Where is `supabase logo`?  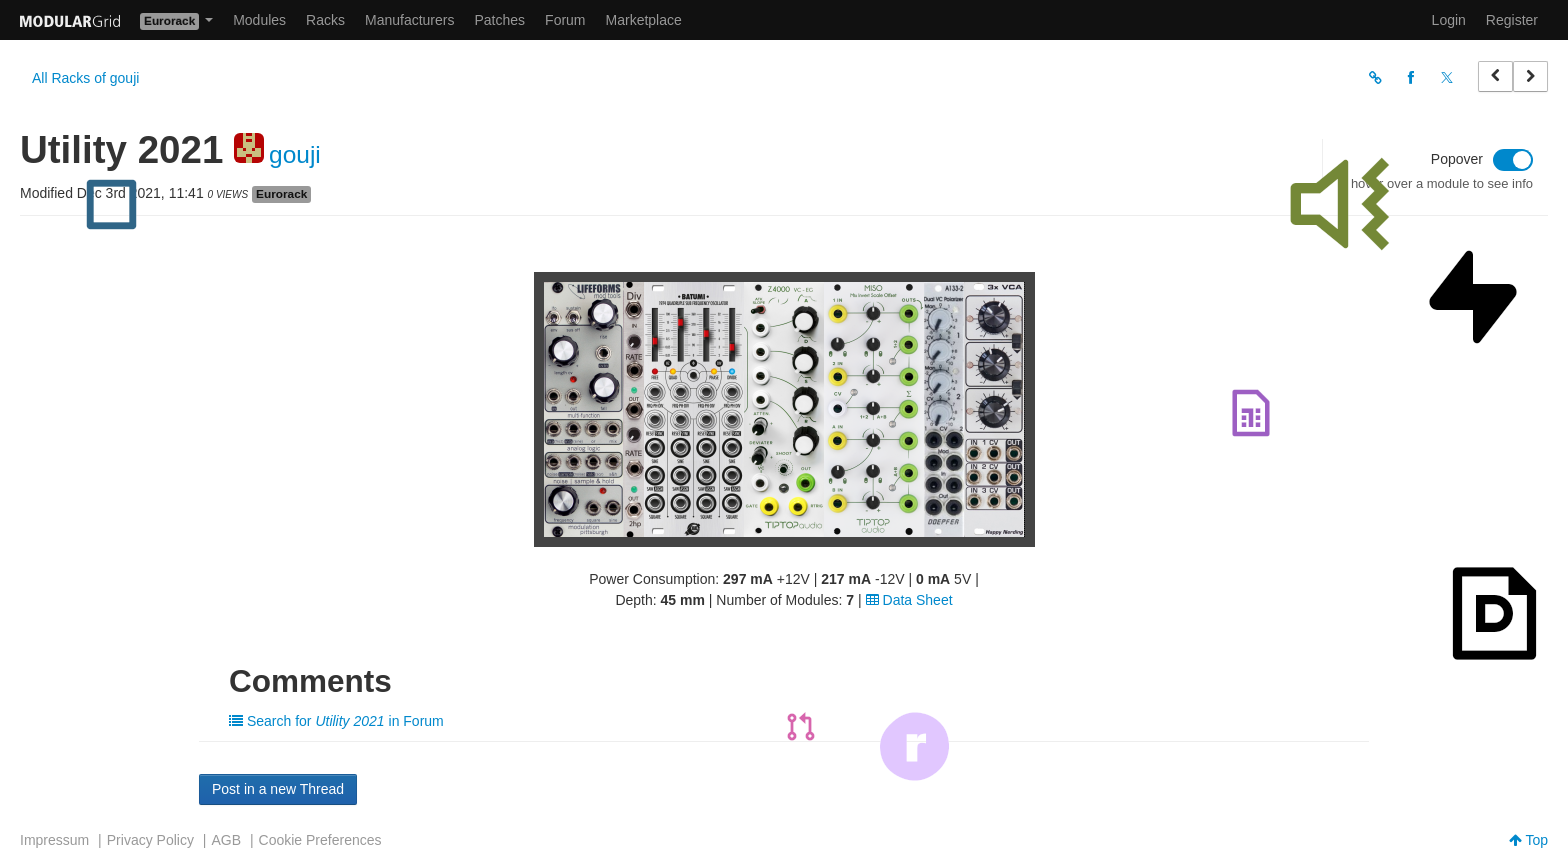 supabase logo is located at coordinates (1473, 297).